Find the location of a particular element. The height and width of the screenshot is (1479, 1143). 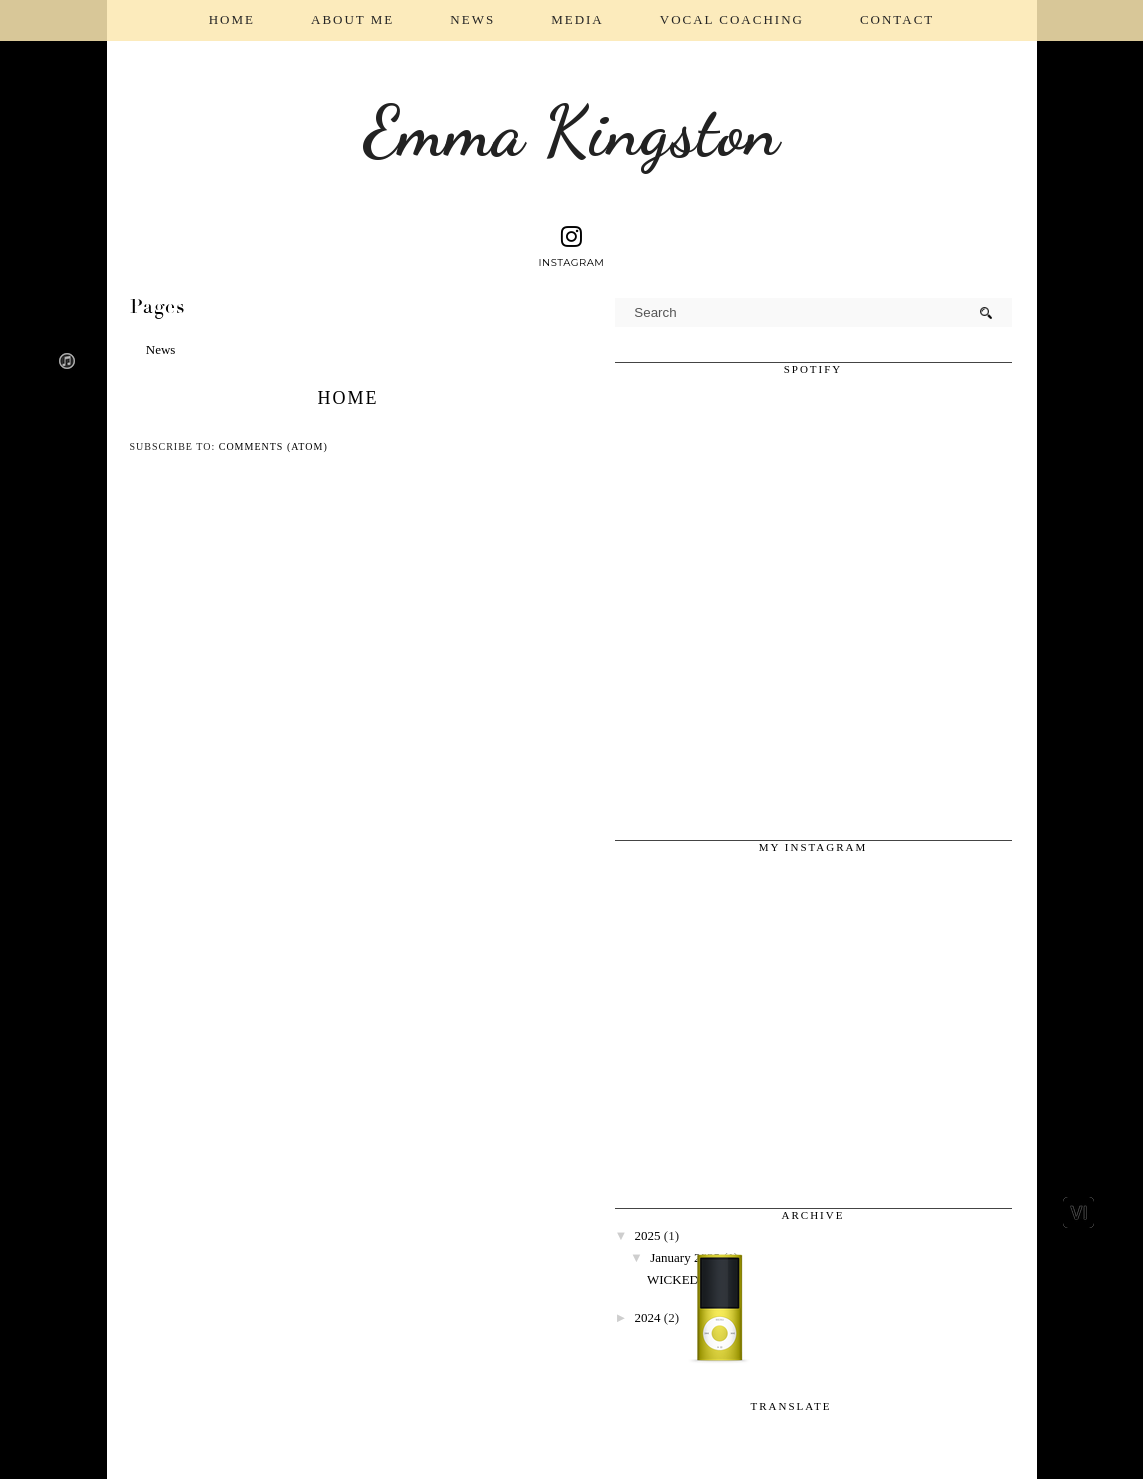

access your music library is located at coordinates (67, 361).